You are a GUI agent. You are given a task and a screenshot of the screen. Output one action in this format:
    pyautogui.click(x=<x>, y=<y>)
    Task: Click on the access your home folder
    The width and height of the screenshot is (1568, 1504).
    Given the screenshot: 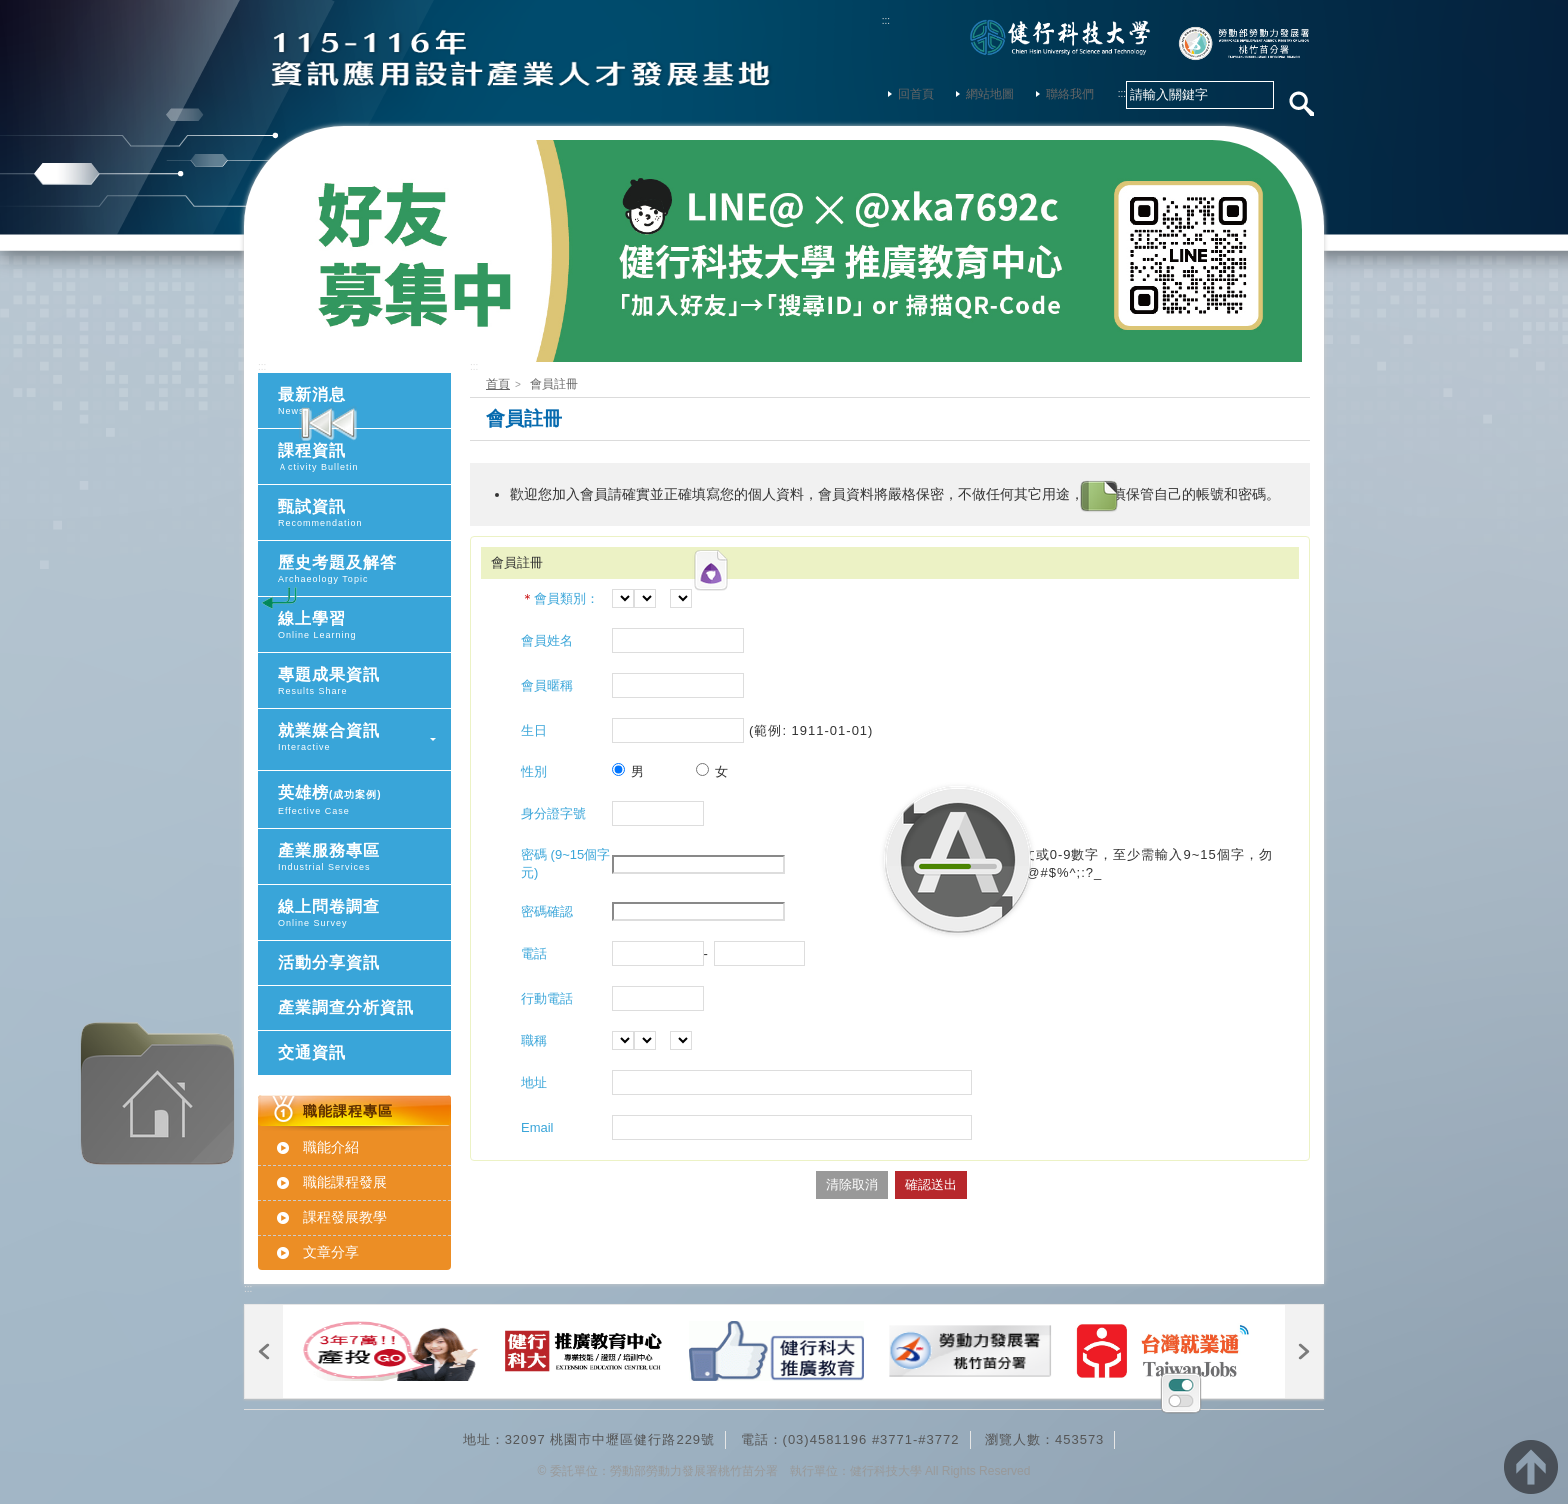 What is the action you would take?
    pyautogui.click(x=157, y=1093)
    